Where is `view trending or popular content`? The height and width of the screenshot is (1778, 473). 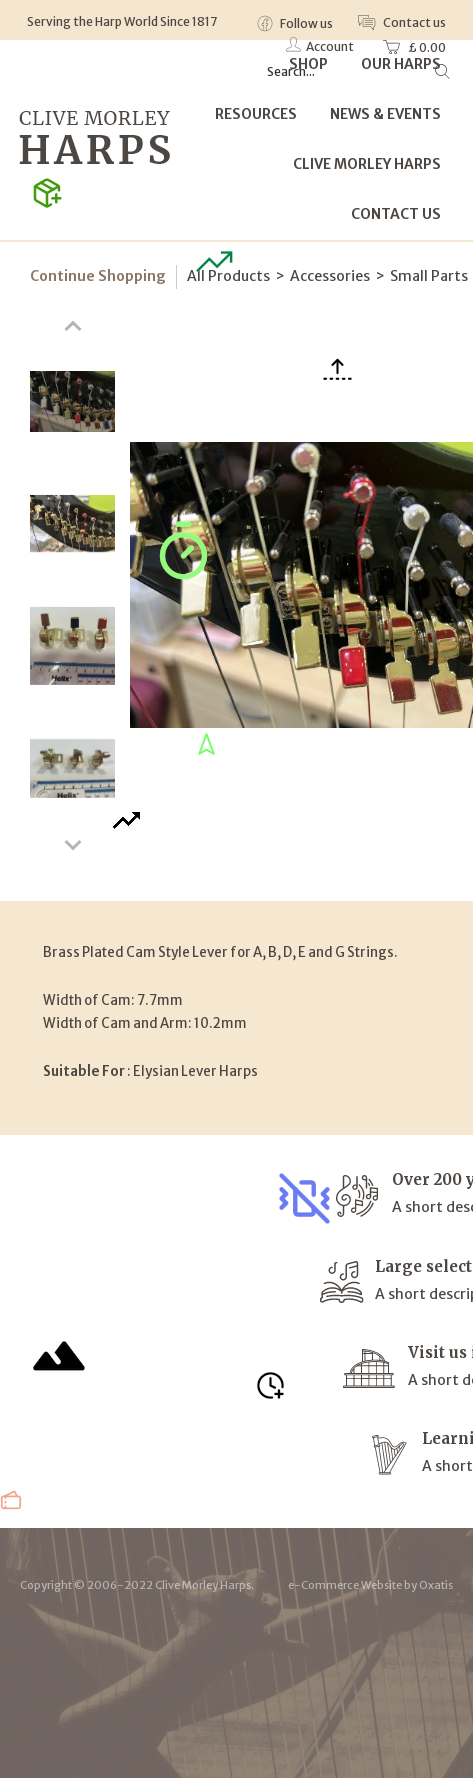
view trending or popular content is located at coordinates (214, 261).